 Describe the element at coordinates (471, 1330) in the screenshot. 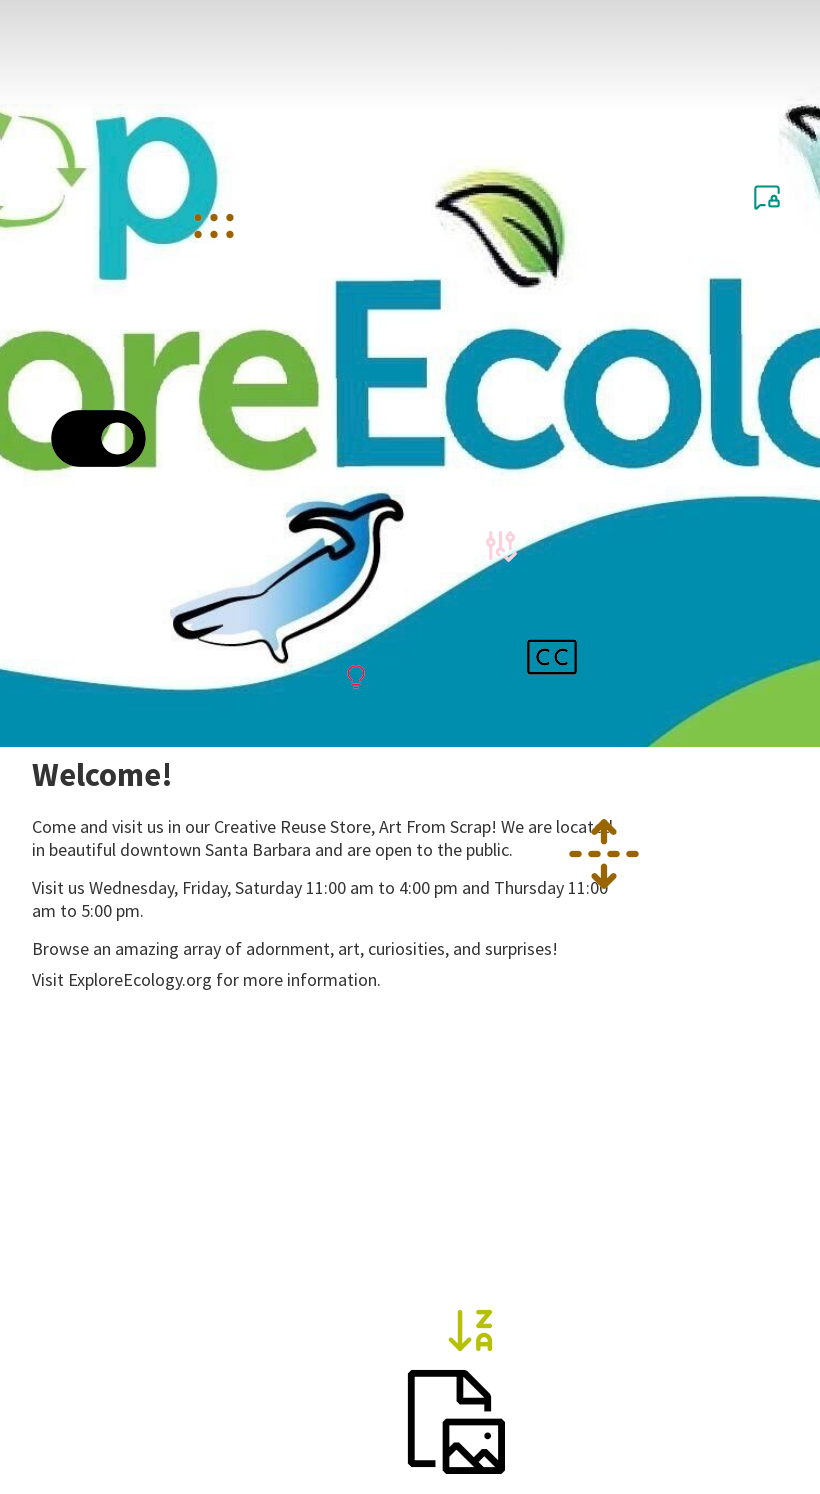

I see `sort items in reverse alphabetical order (Z to A)` at that location.